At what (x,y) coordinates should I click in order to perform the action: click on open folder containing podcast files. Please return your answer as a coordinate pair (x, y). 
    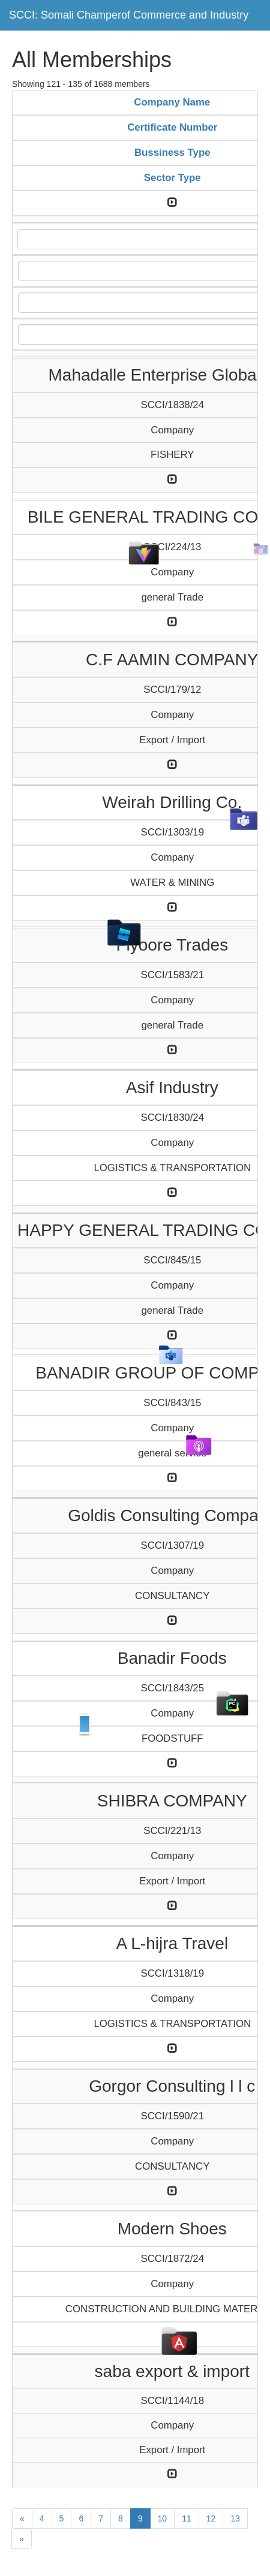
    Looking at the image, I should click on (199, 1446).